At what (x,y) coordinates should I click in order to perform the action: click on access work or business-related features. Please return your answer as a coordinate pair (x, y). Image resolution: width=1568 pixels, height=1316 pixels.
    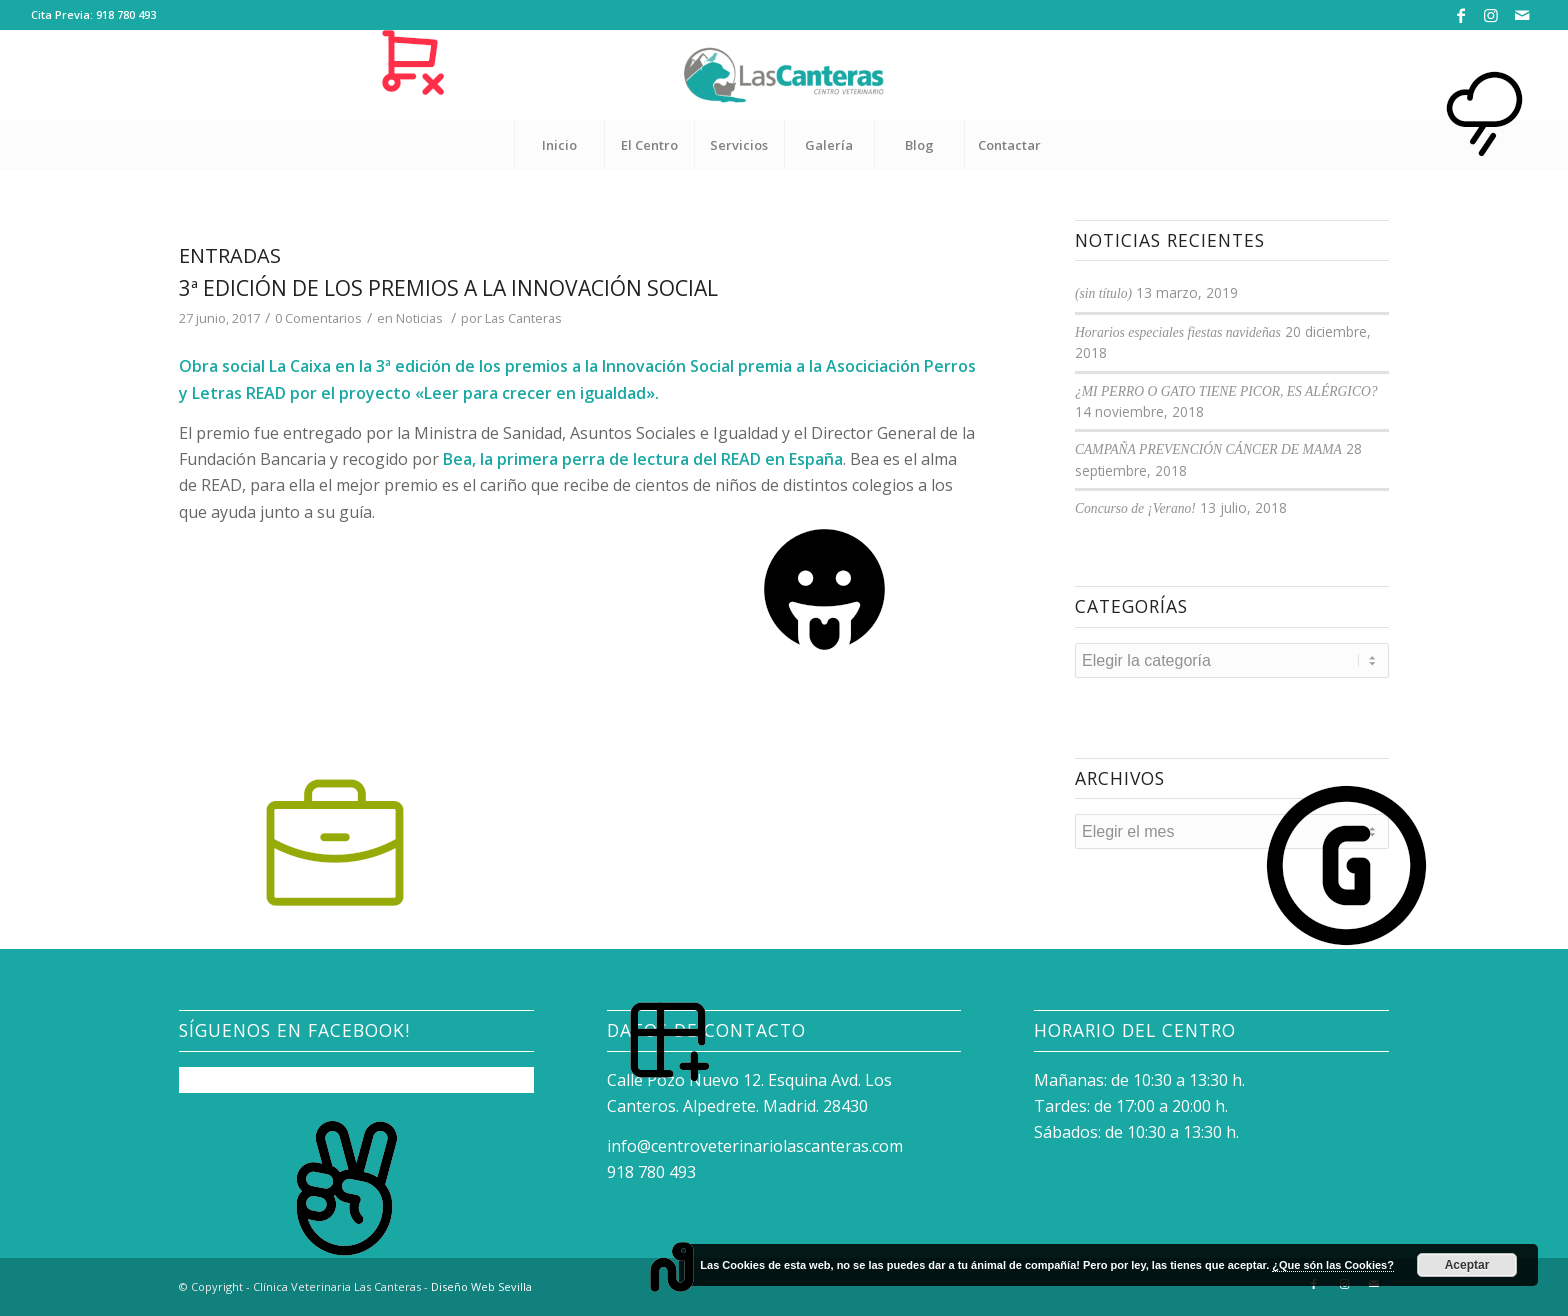
    Looking at the image, I should click on (335, 848).